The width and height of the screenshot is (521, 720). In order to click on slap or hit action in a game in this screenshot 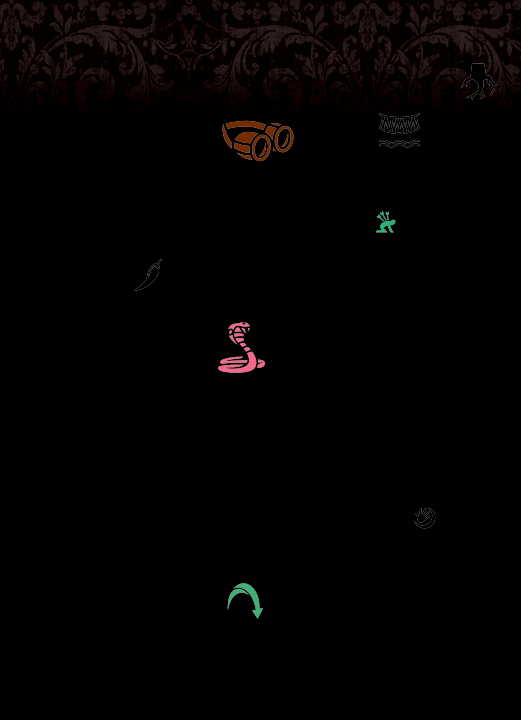, I will do `click(424, 517)`.